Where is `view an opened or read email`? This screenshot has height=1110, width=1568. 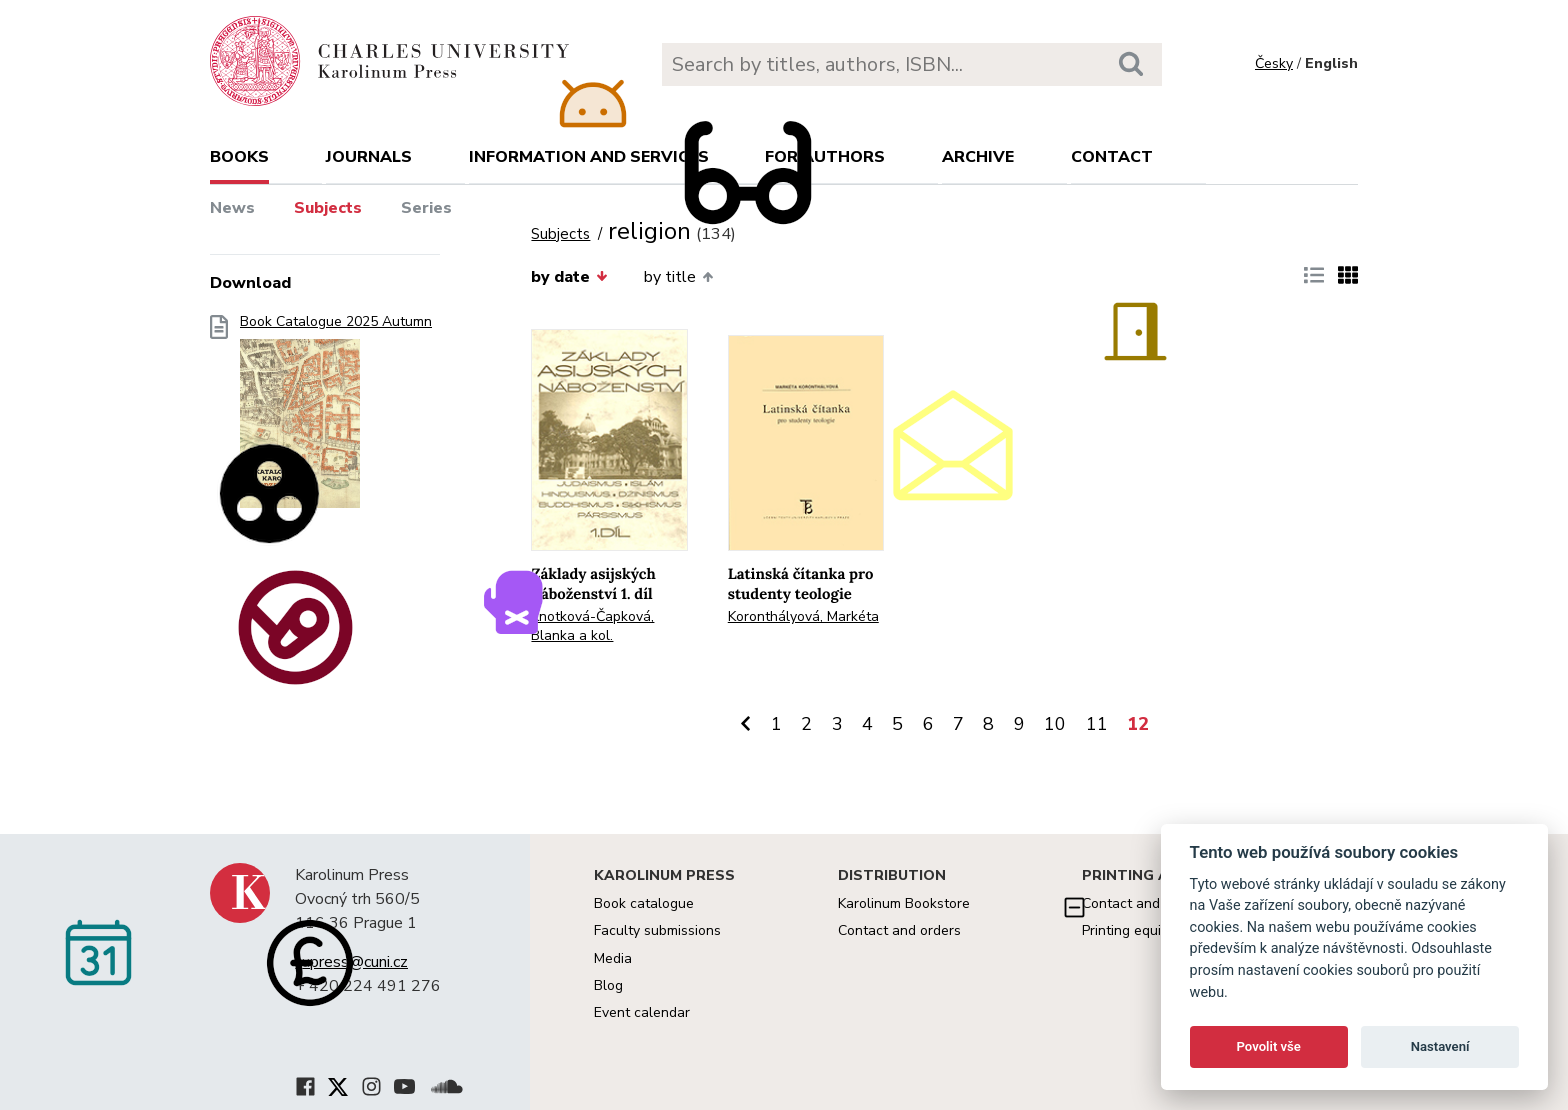 view an opened or read email is located at coordinates (953, 450).